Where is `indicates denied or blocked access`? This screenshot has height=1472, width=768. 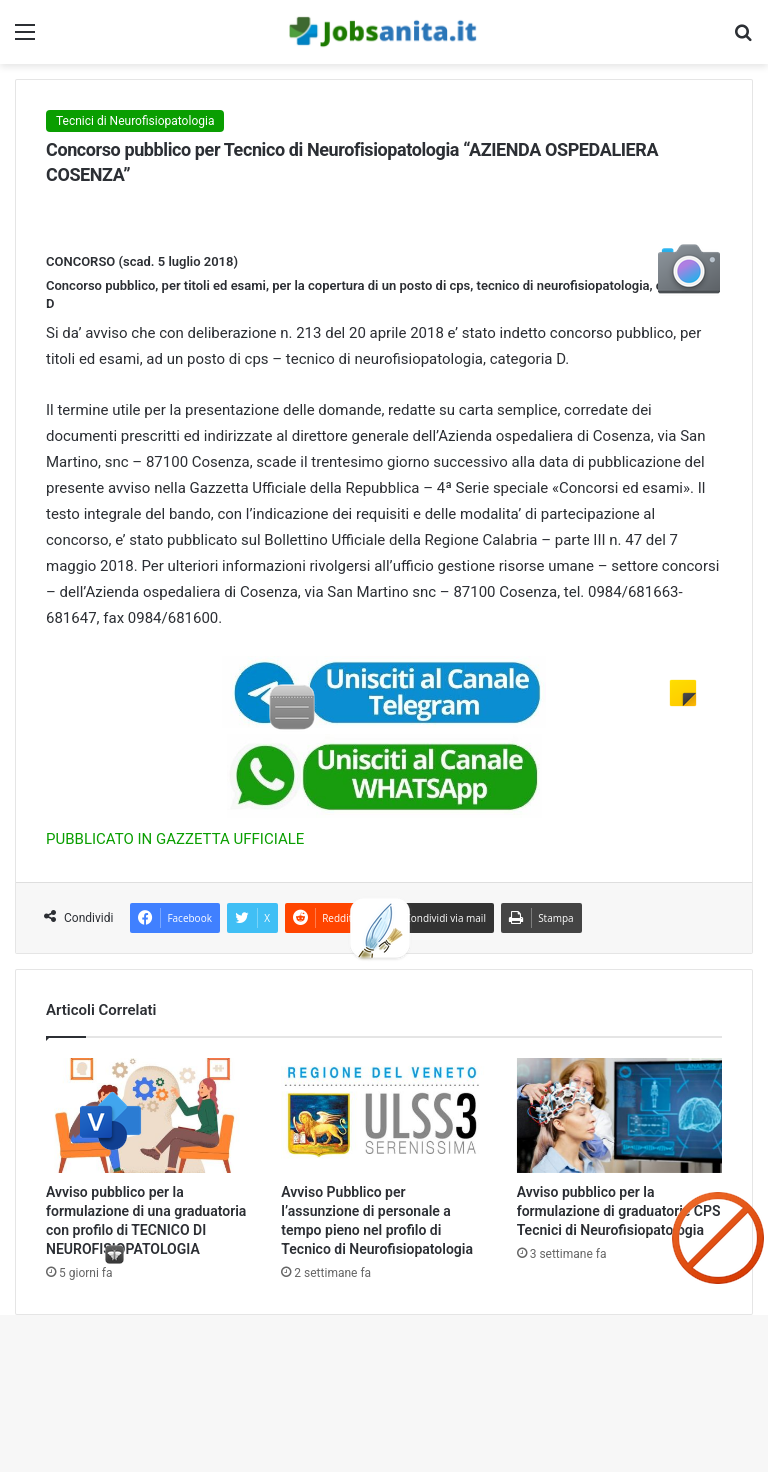
indicates denied or blocked access is located at coordinates (718, 1238).